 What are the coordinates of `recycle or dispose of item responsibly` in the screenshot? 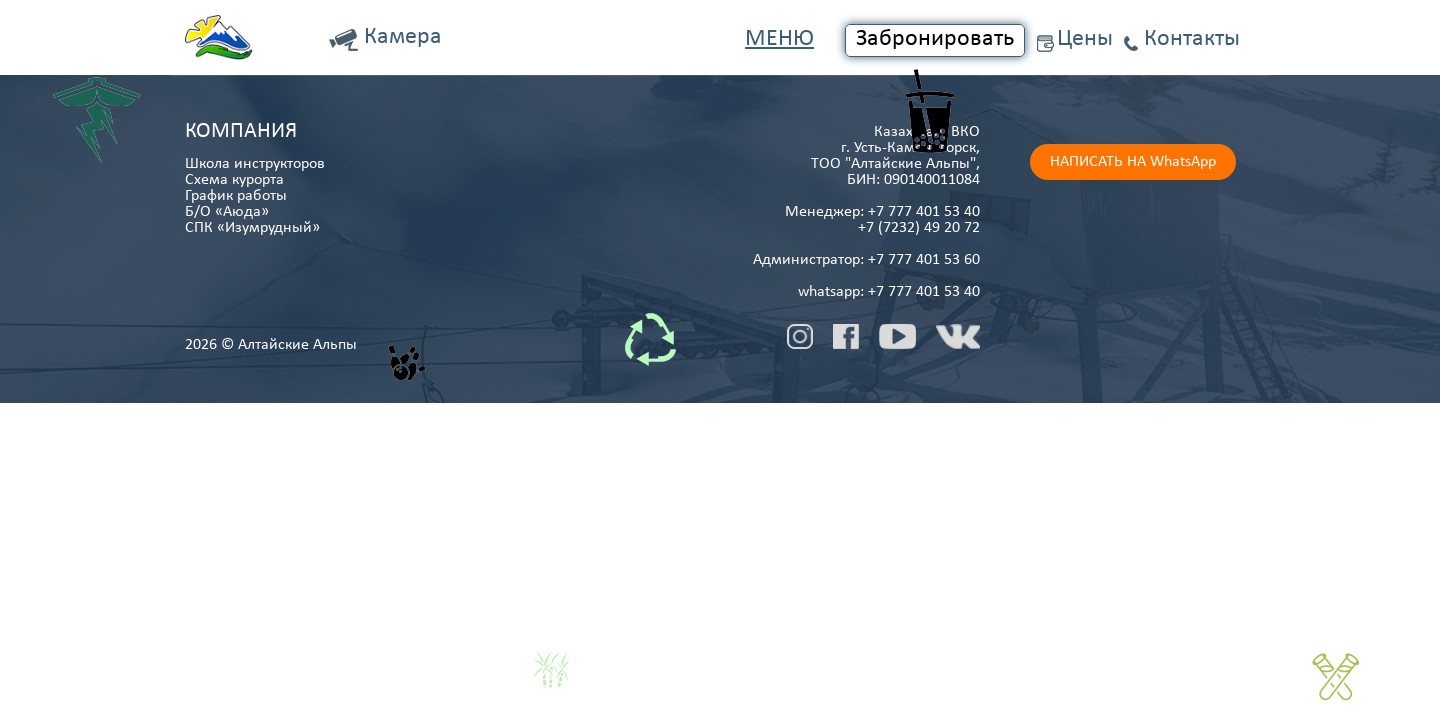 It's located at (650, 339).